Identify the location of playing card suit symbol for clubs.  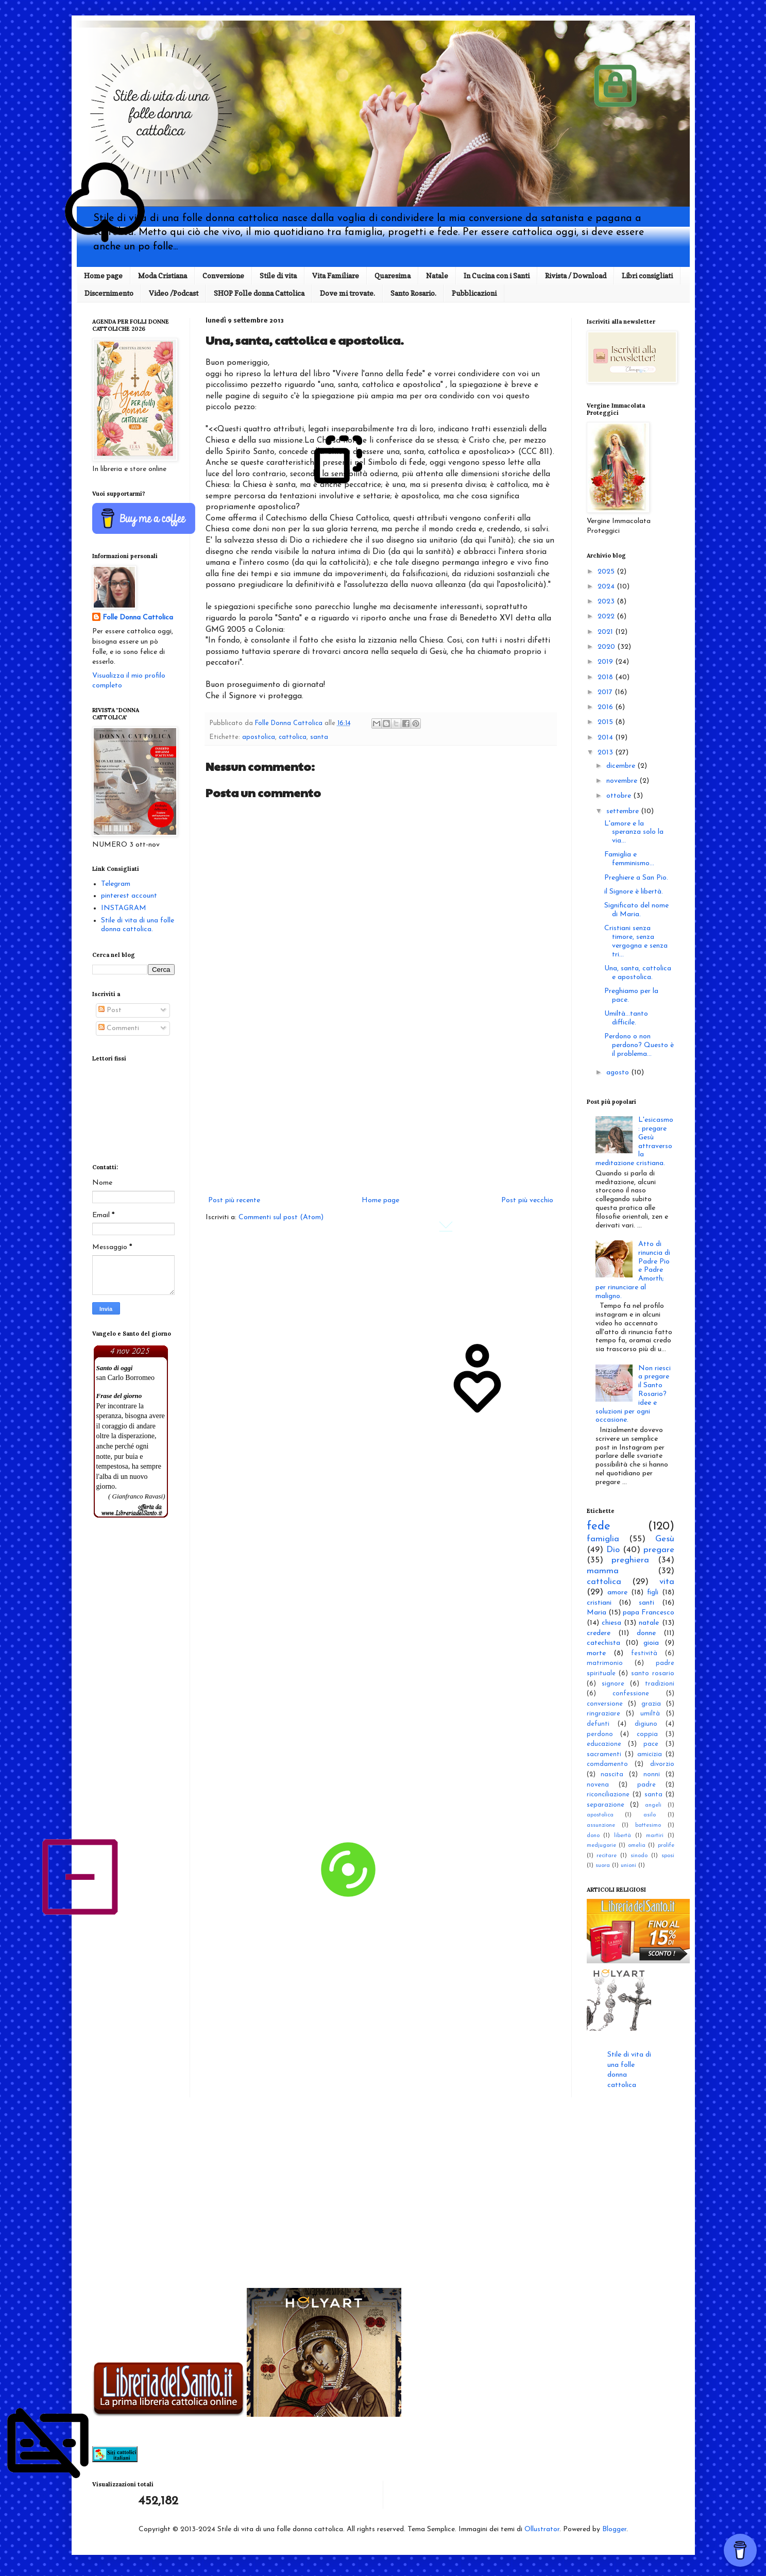
(105, 202).